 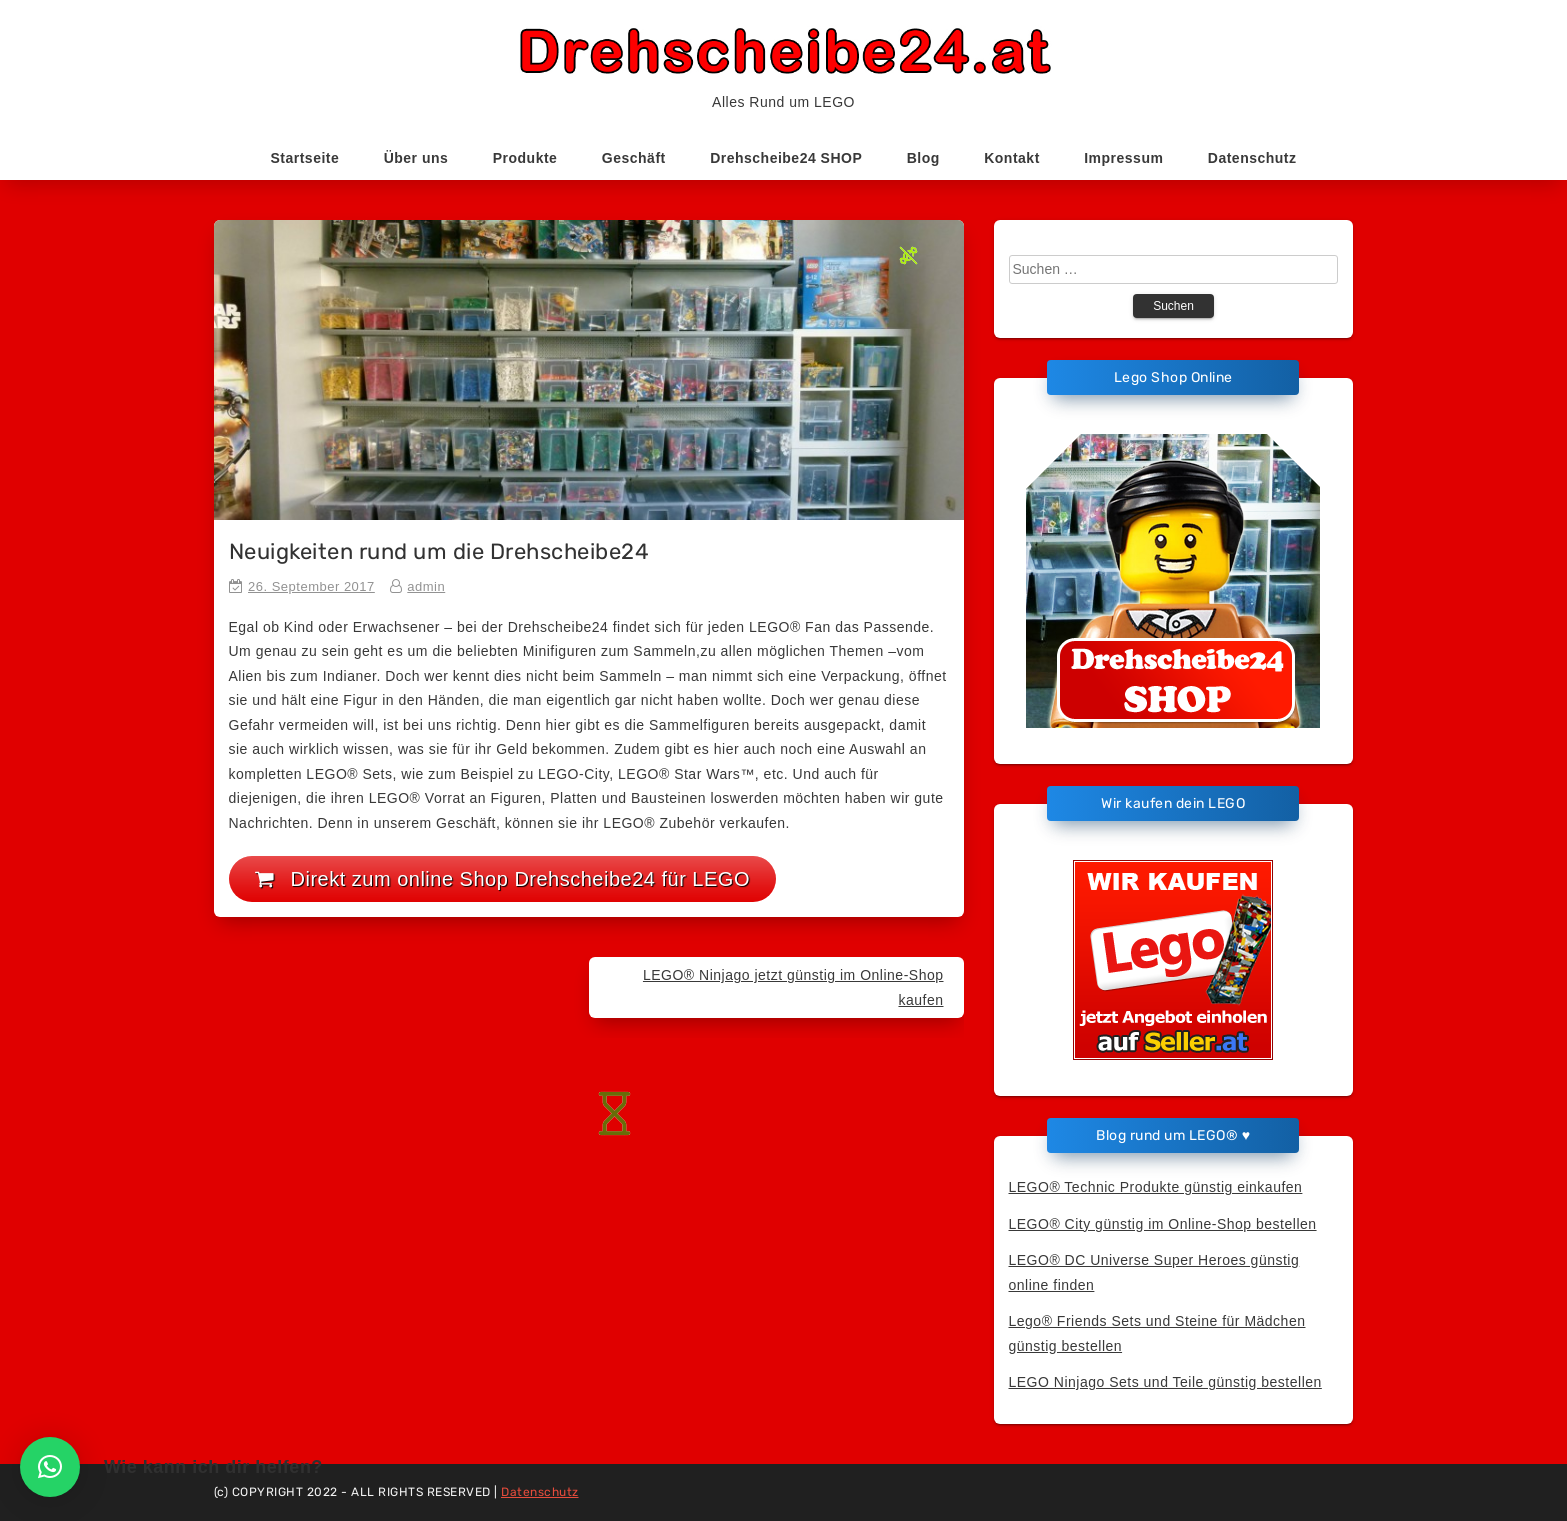 I want to click on indicates loading or processing in progress, so click(x=614, y=1113).